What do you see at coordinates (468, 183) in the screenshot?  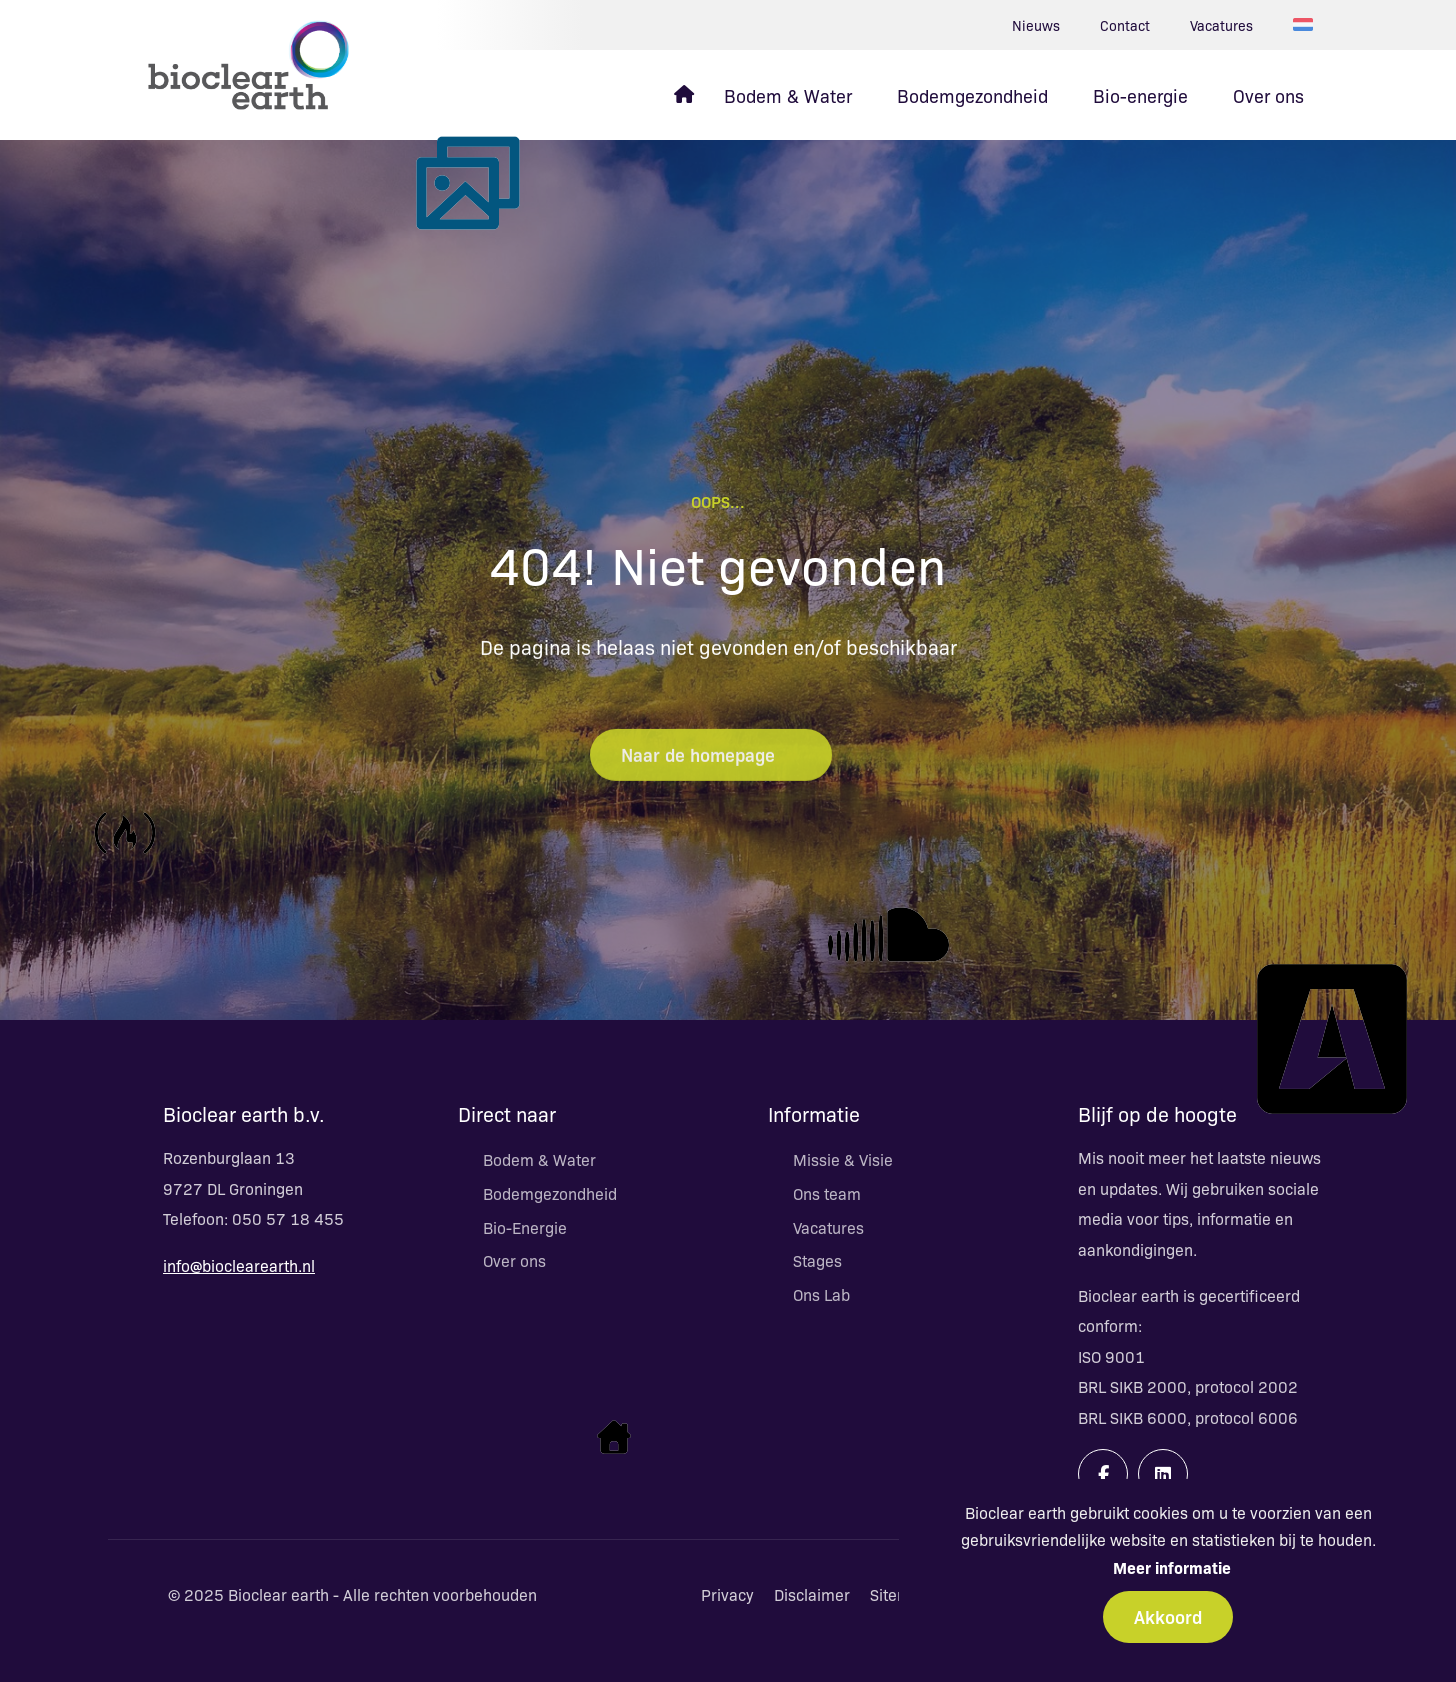 I see `view multiple images or photo gallery` at bounding box center [468, 183].